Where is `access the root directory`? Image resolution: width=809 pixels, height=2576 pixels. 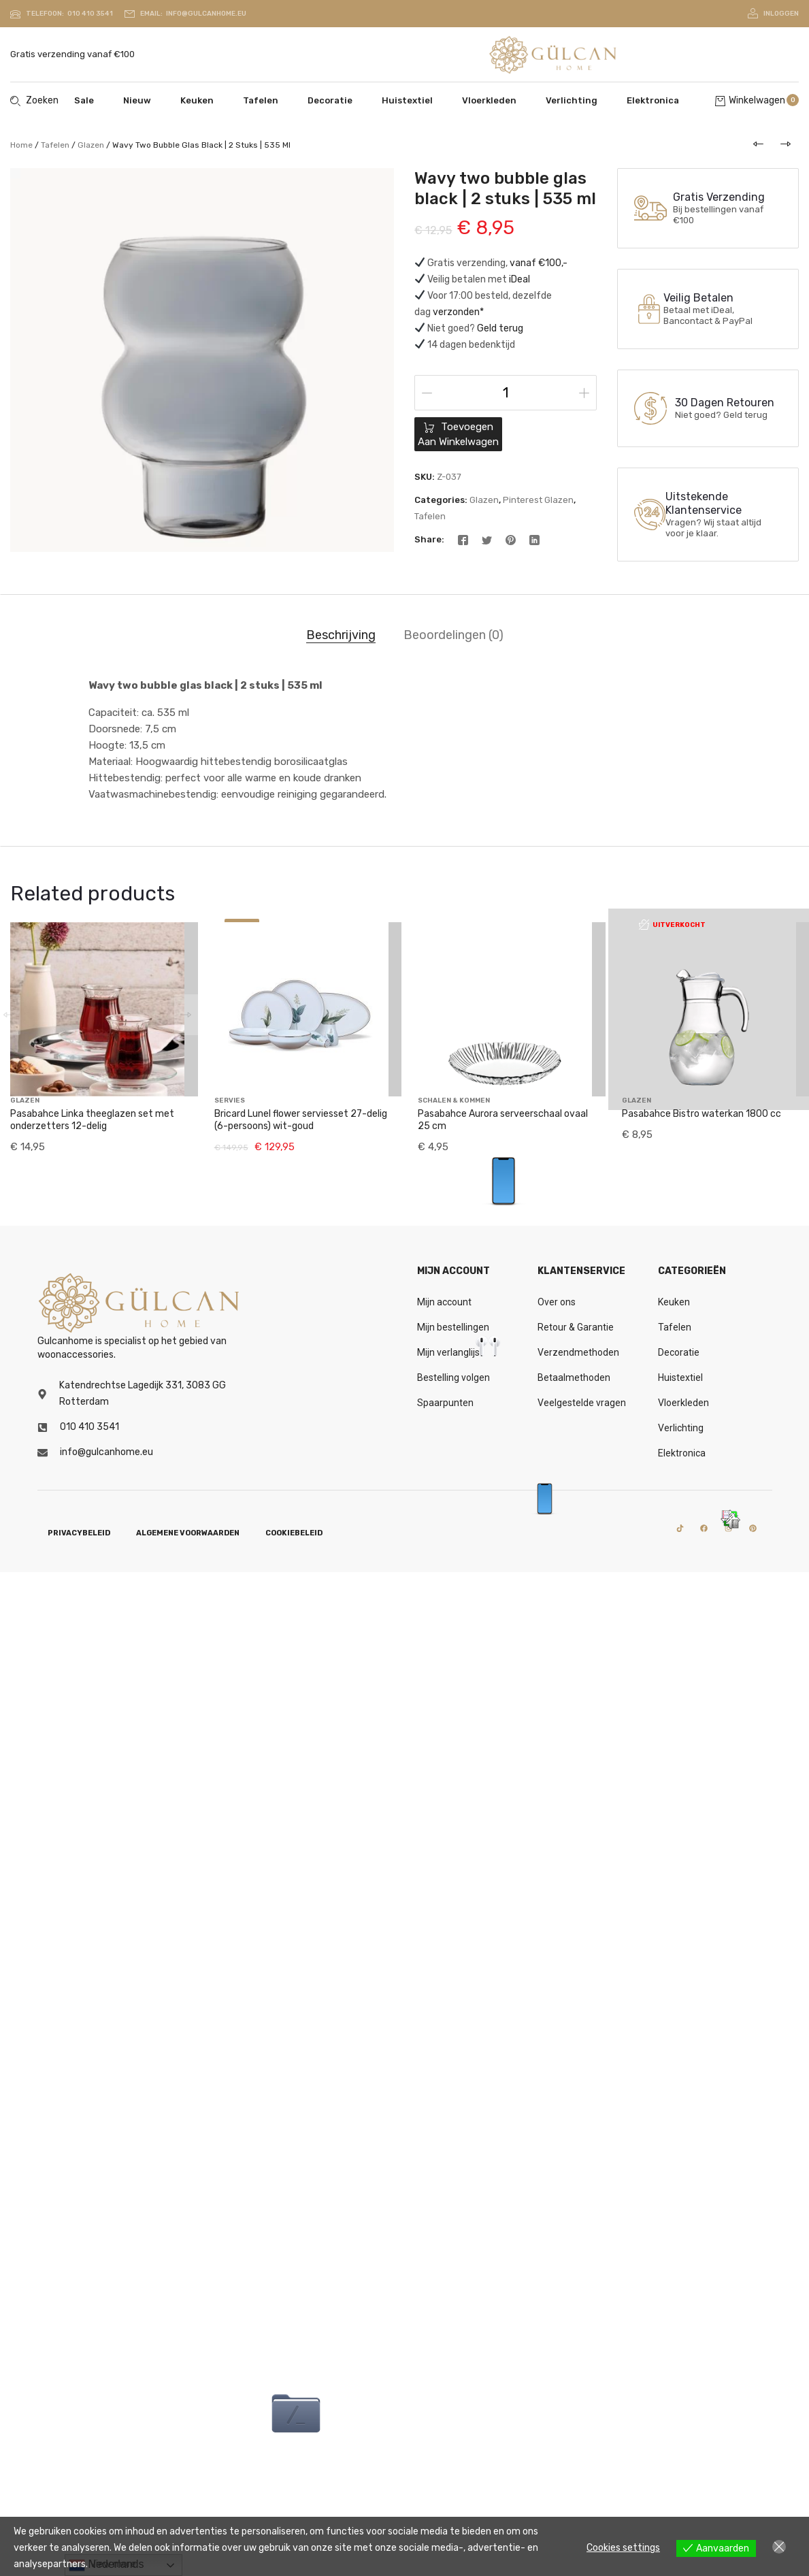
access the root directory is located at coordinates (296, 2413).